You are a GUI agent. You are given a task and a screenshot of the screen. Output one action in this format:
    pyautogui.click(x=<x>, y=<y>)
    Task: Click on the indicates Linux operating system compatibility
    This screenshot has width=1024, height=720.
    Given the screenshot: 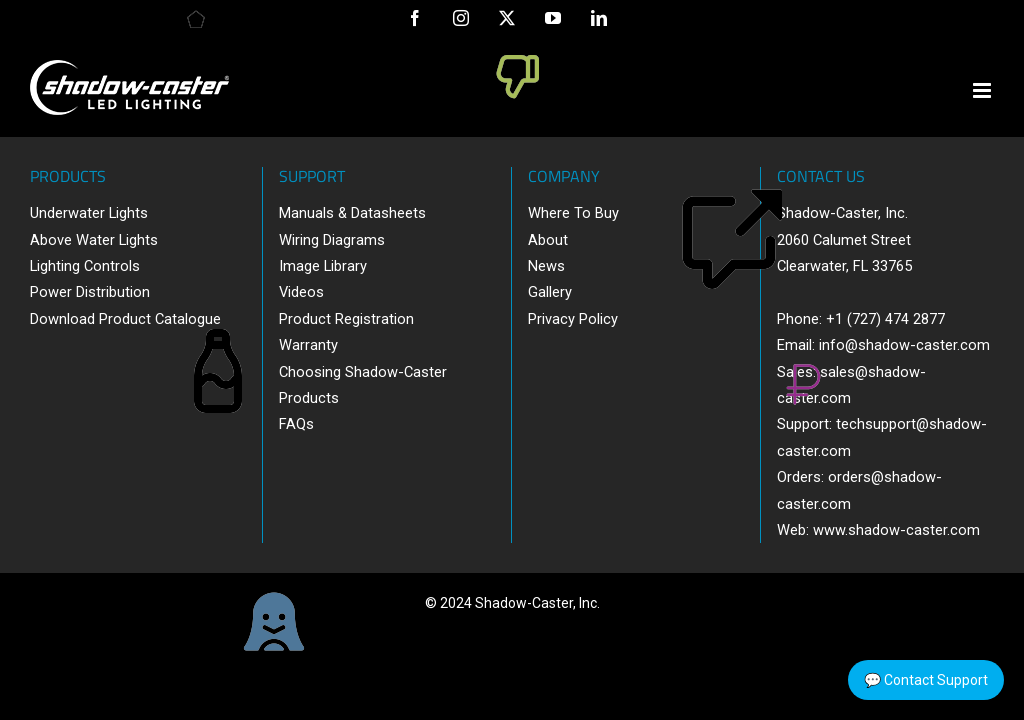 What is the action you would take?
    pyautogui.click(x=274, y=625)
    